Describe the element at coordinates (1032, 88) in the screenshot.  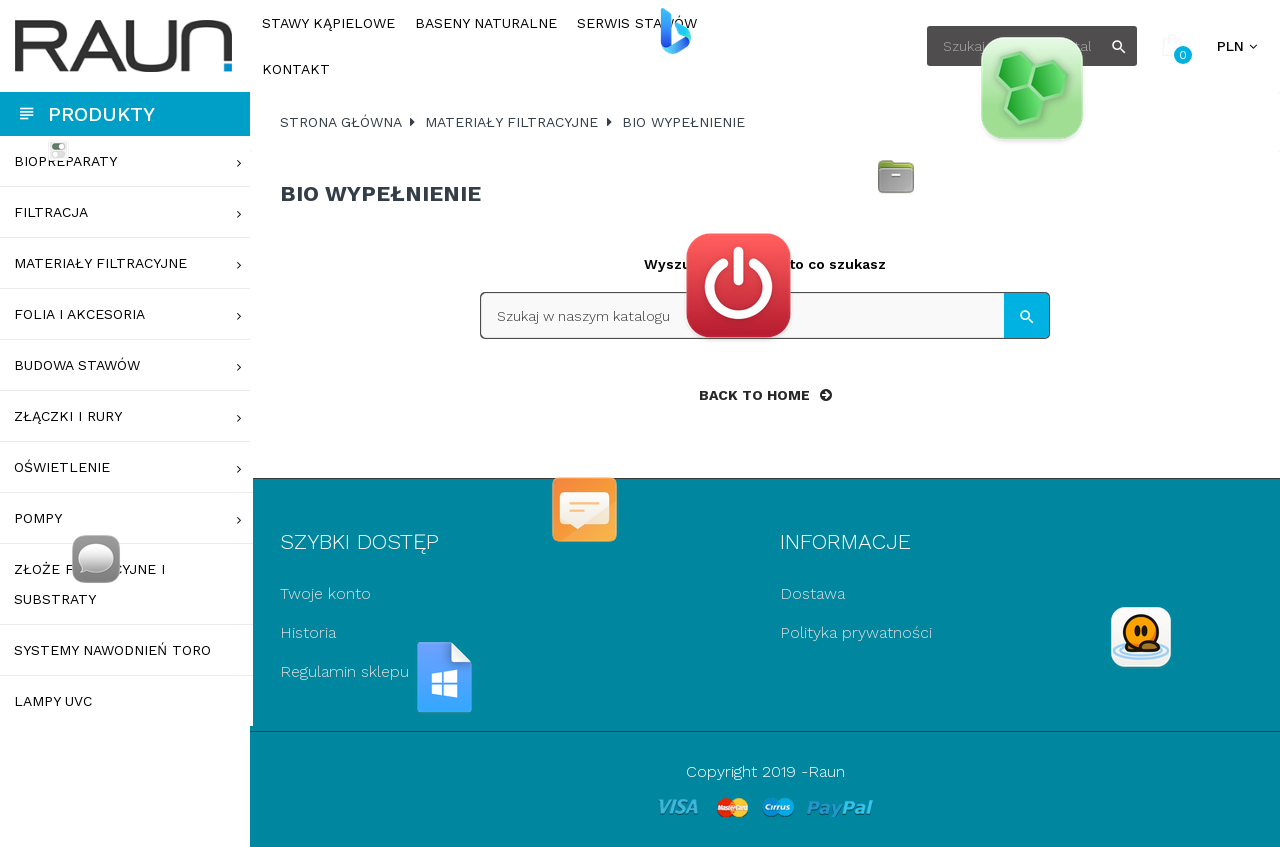
I see `open ghex hex editor application` at that location.